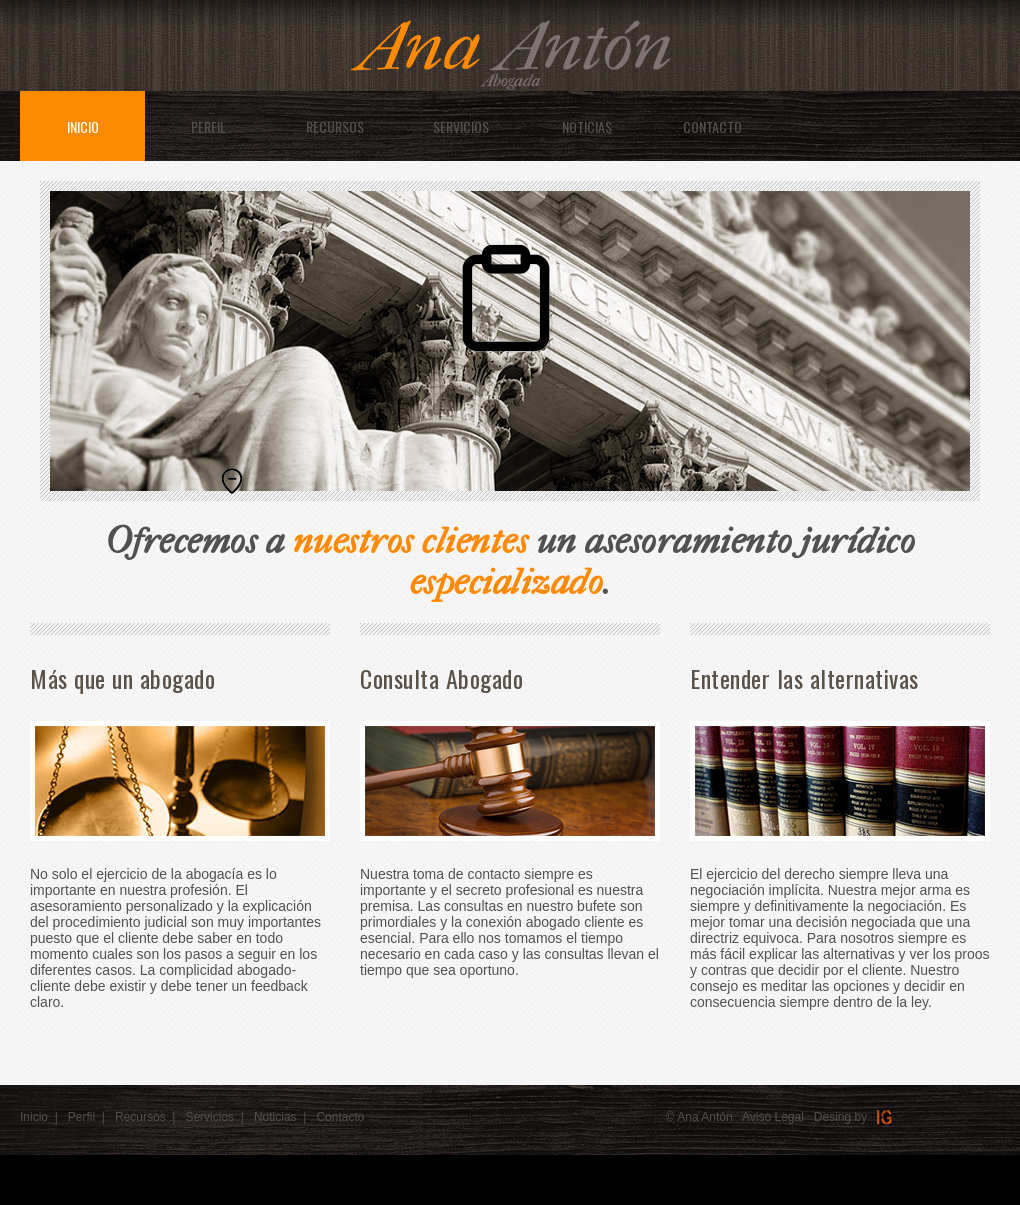 This screenshot has height=1205, width=1020. What do you see at coordinates (506, 298) in the screenshot?
I see `copy content to clipboard` at bounding box center [506, 298].